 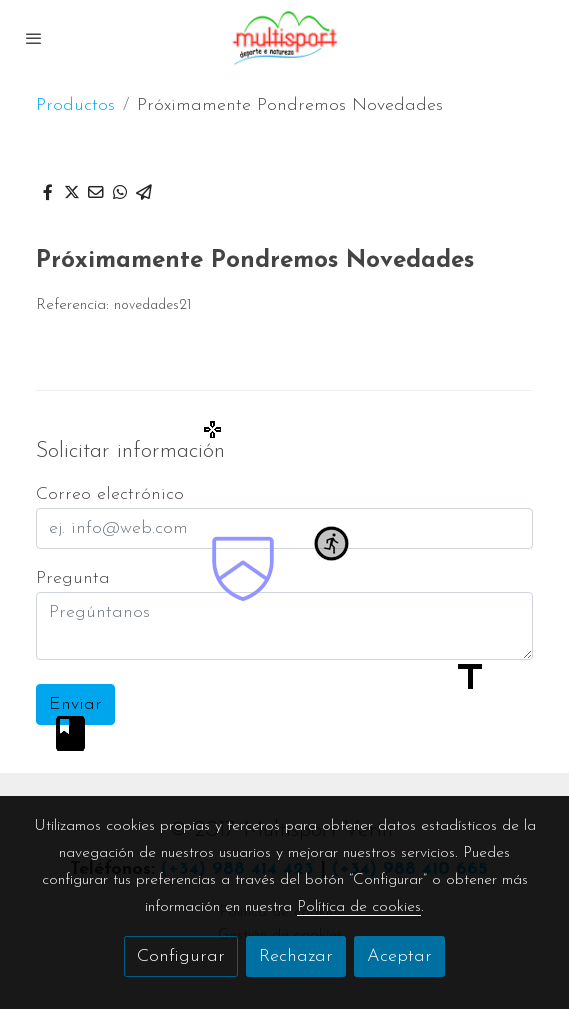 I want to click on security or protection status indicator, so click(x=243, y=565).